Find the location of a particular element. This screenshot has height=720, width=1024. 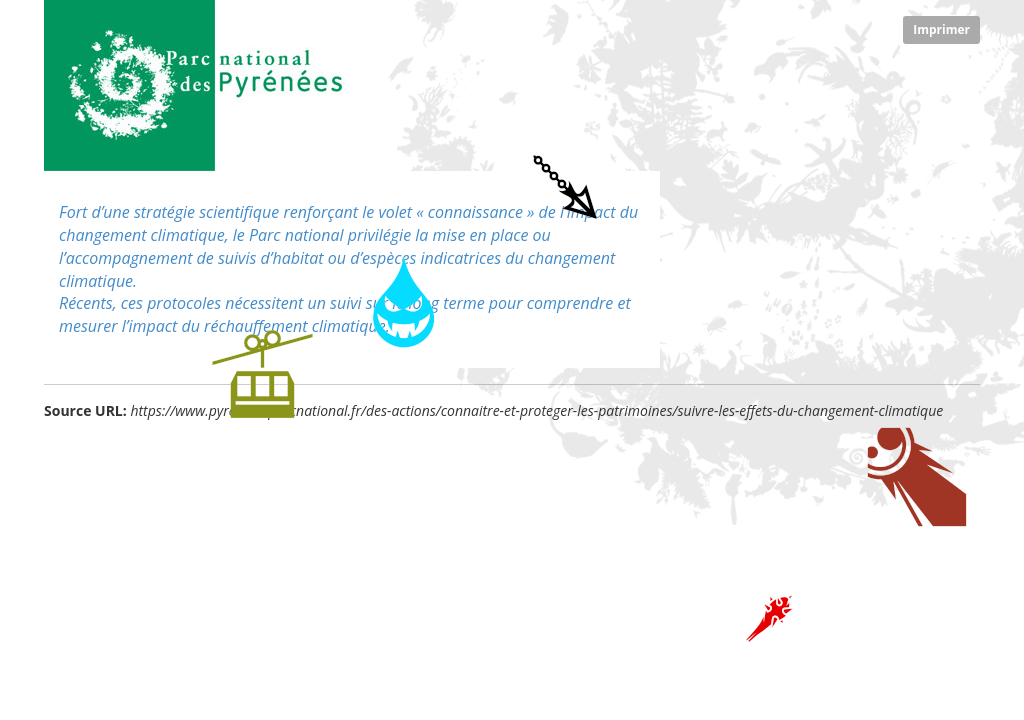

access cable car or ropeway transportation info is located at coordinates (262, 379).